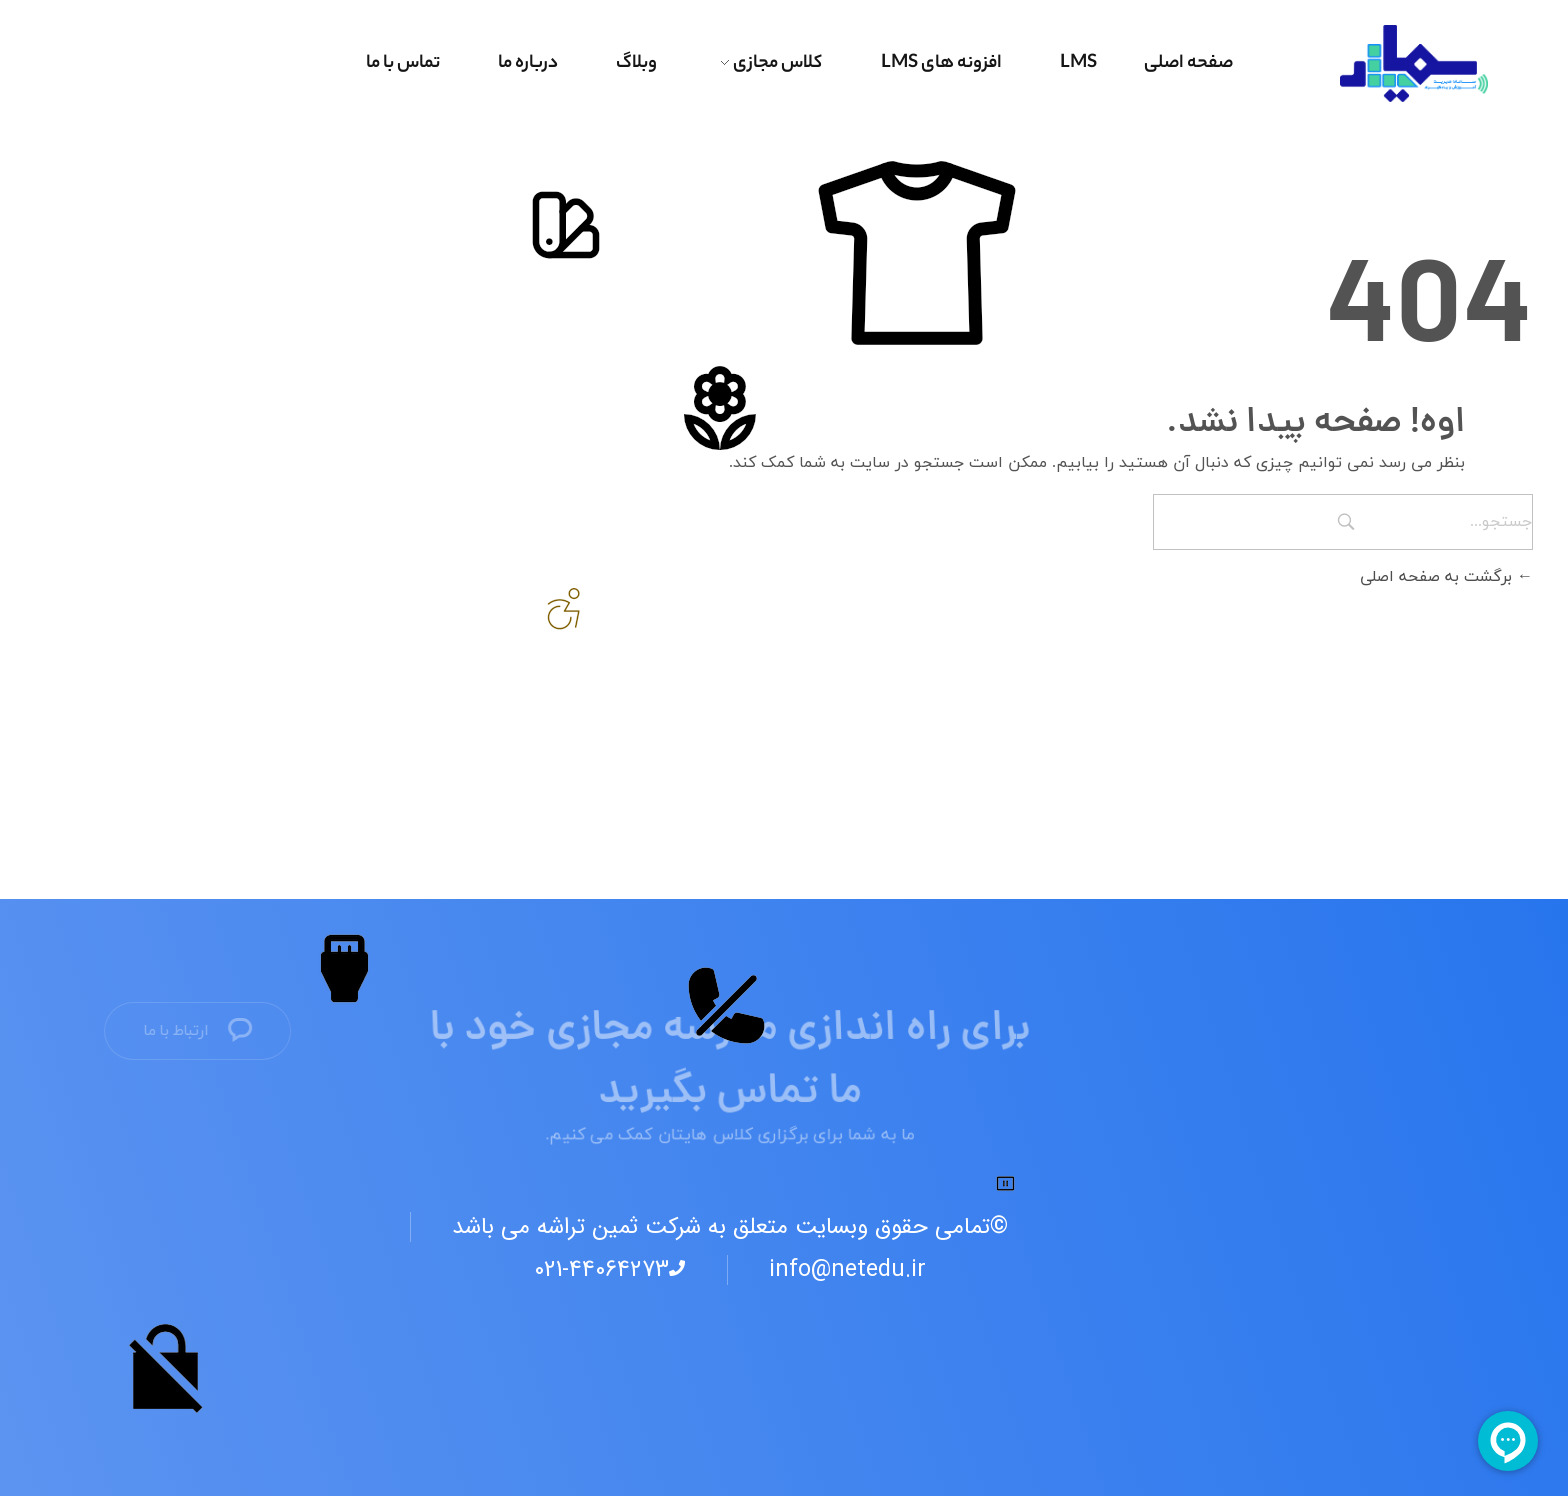 This screenshot has height=1496, width=1568. I want to click on indicates wheelchair accessible route or facility, so click(564, 609).